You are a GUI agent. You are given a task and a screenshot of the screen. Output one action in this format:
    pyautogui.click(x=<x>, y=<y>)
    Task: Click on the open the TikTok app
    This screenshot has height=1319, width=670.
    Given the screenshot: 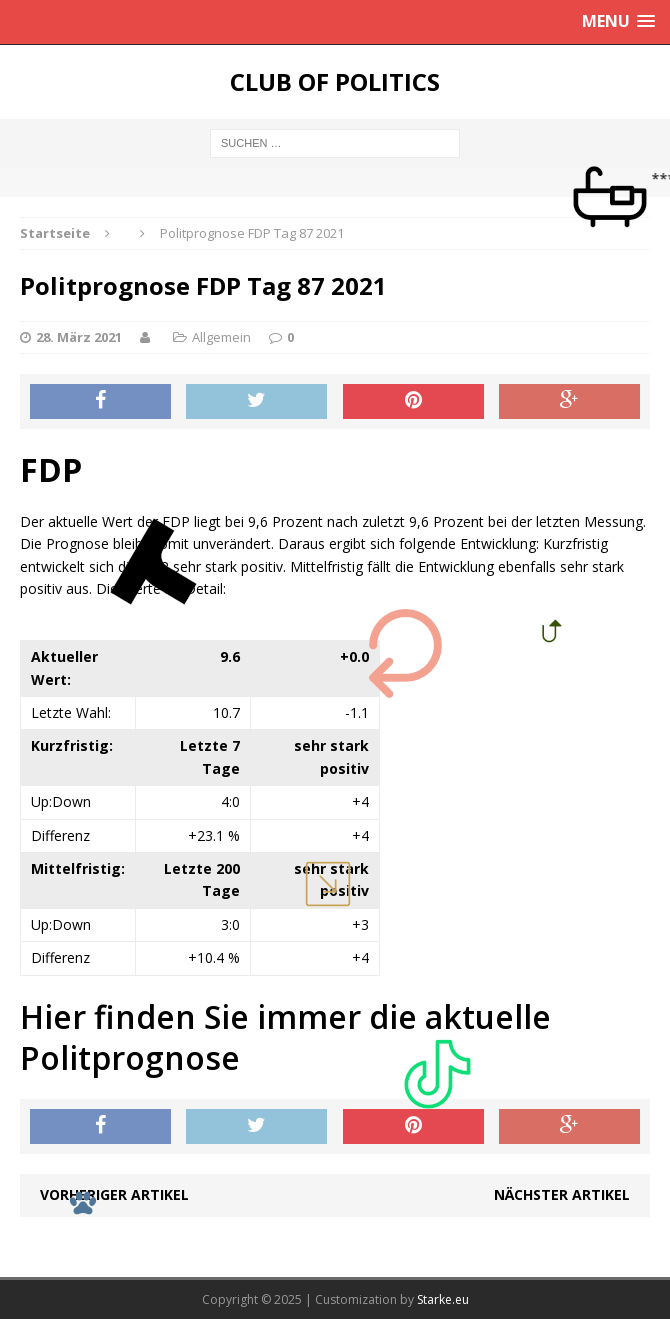 What is the action you would take?
    pyautogui.click(x=437, y=1075)
    